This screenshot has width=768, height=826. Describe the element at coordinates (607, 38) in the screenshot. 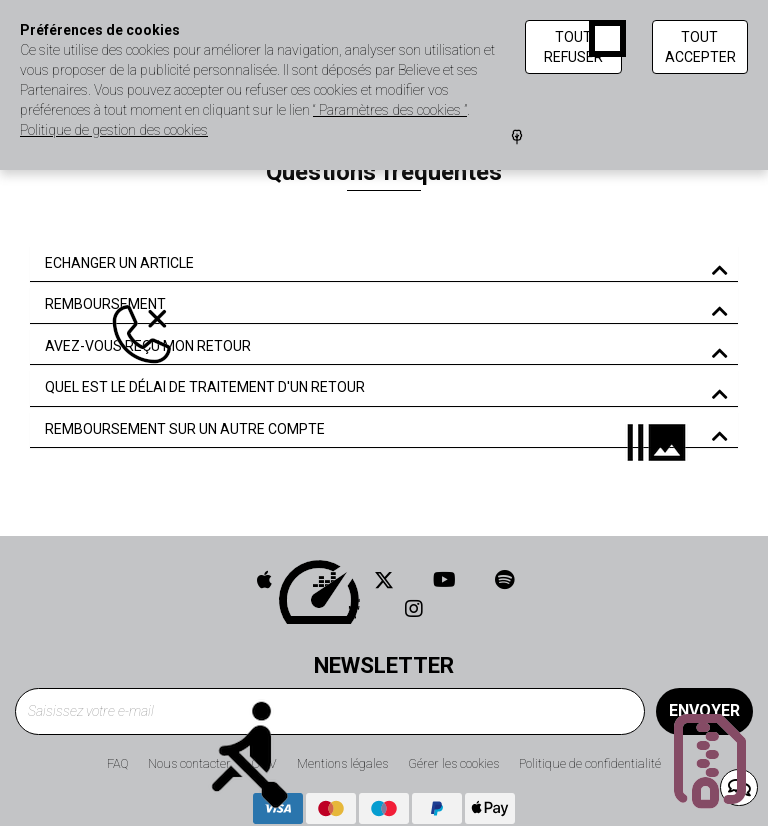

I see `stop media playback` at that location.